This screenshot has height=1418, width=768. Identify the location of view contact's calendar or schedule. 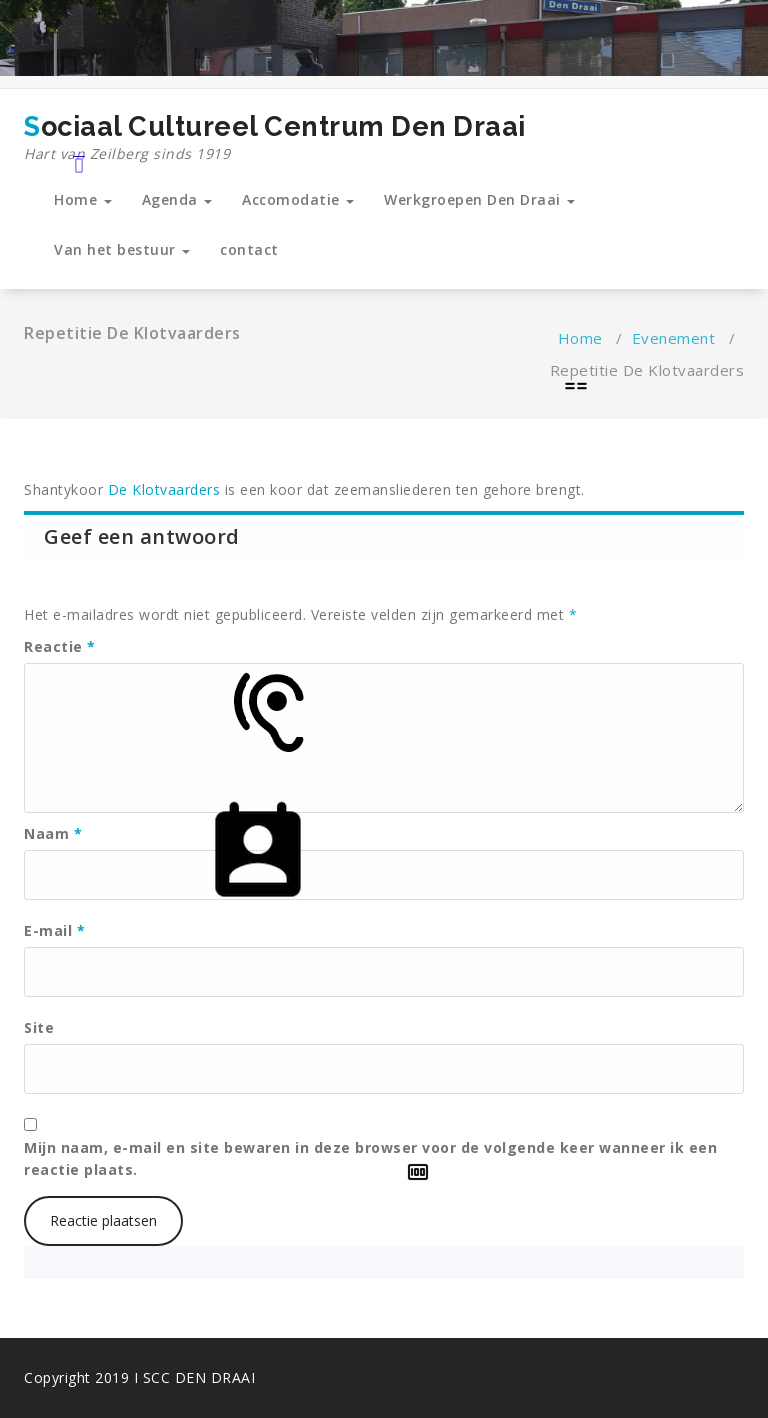
(258, 854).